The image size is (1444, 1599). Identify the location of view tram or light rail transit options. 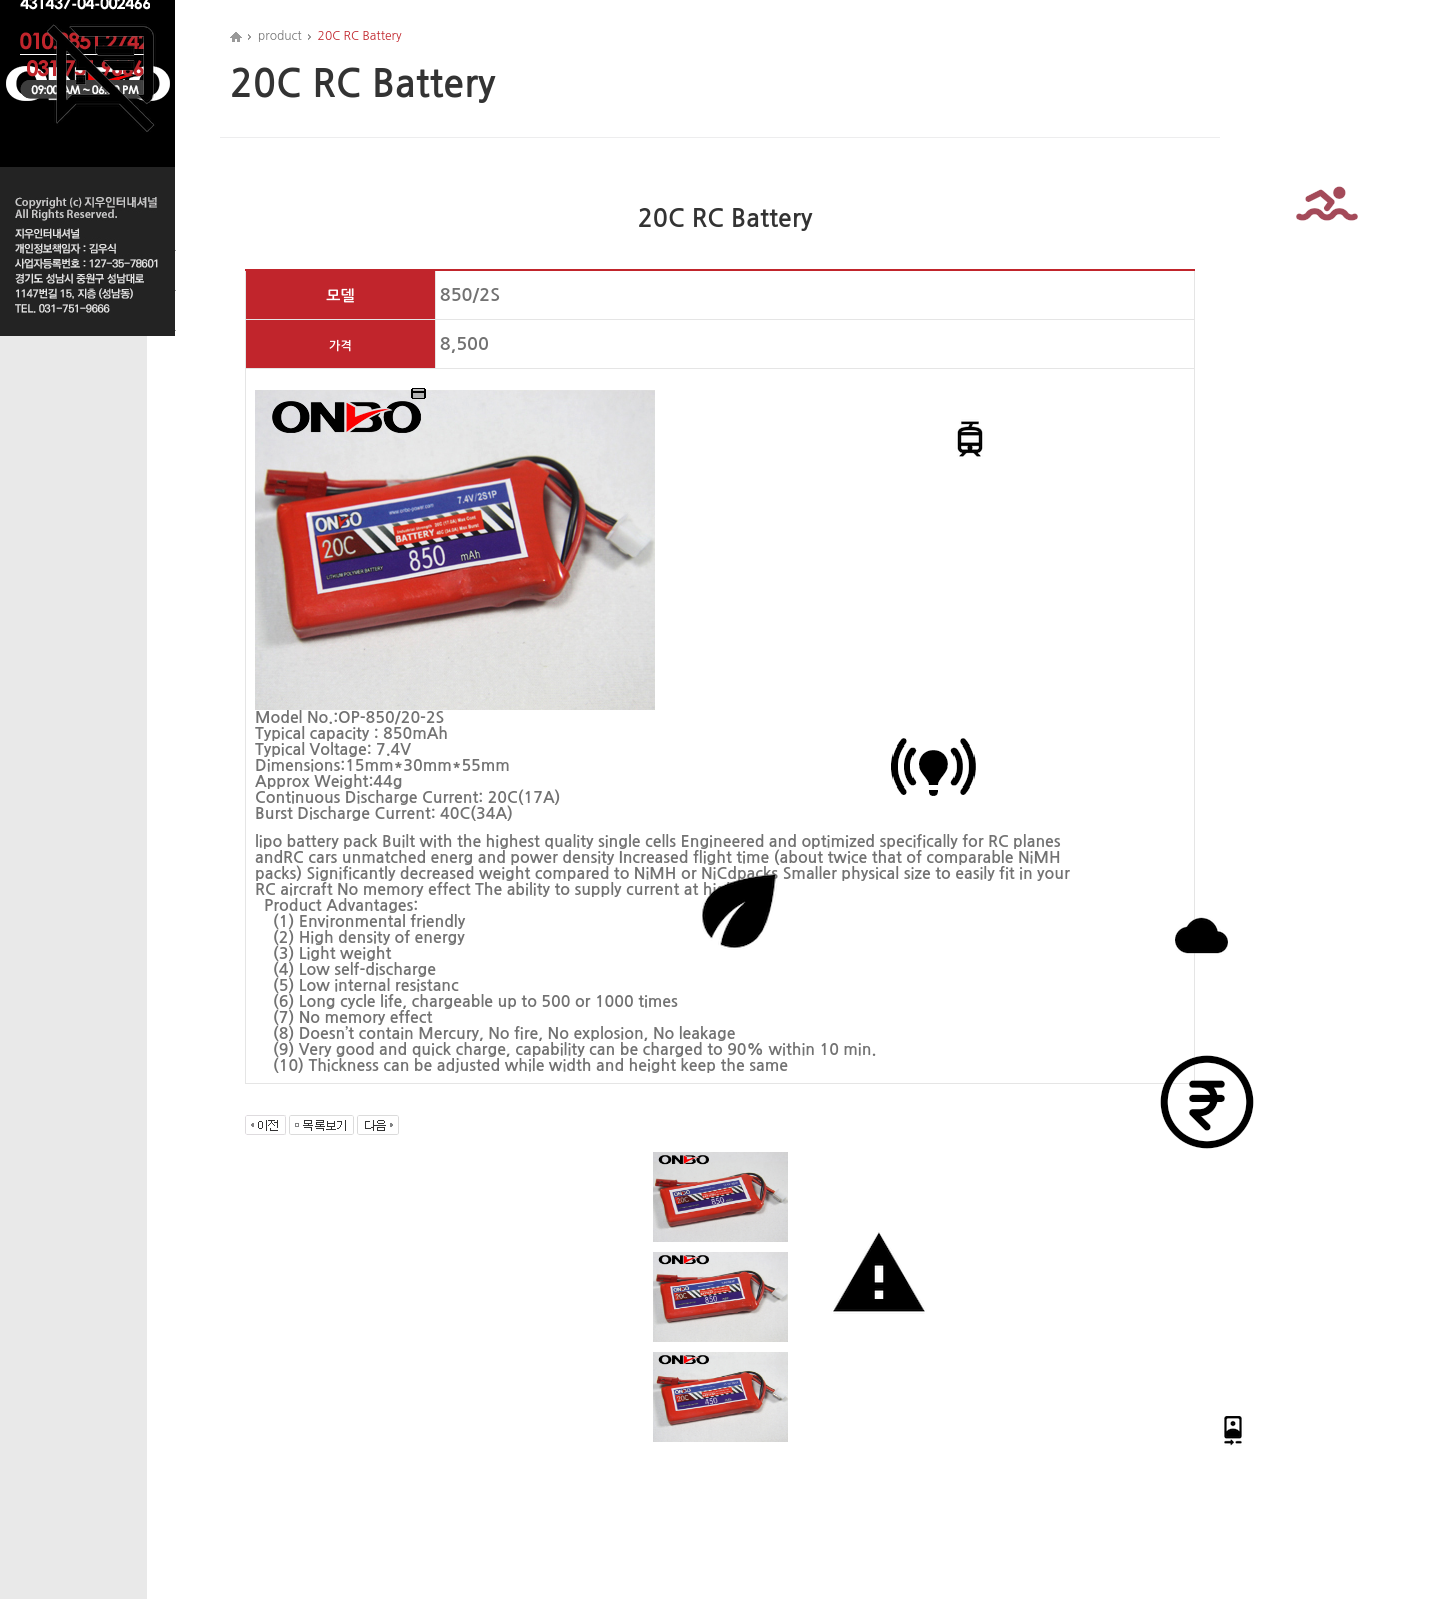
(970, 439).